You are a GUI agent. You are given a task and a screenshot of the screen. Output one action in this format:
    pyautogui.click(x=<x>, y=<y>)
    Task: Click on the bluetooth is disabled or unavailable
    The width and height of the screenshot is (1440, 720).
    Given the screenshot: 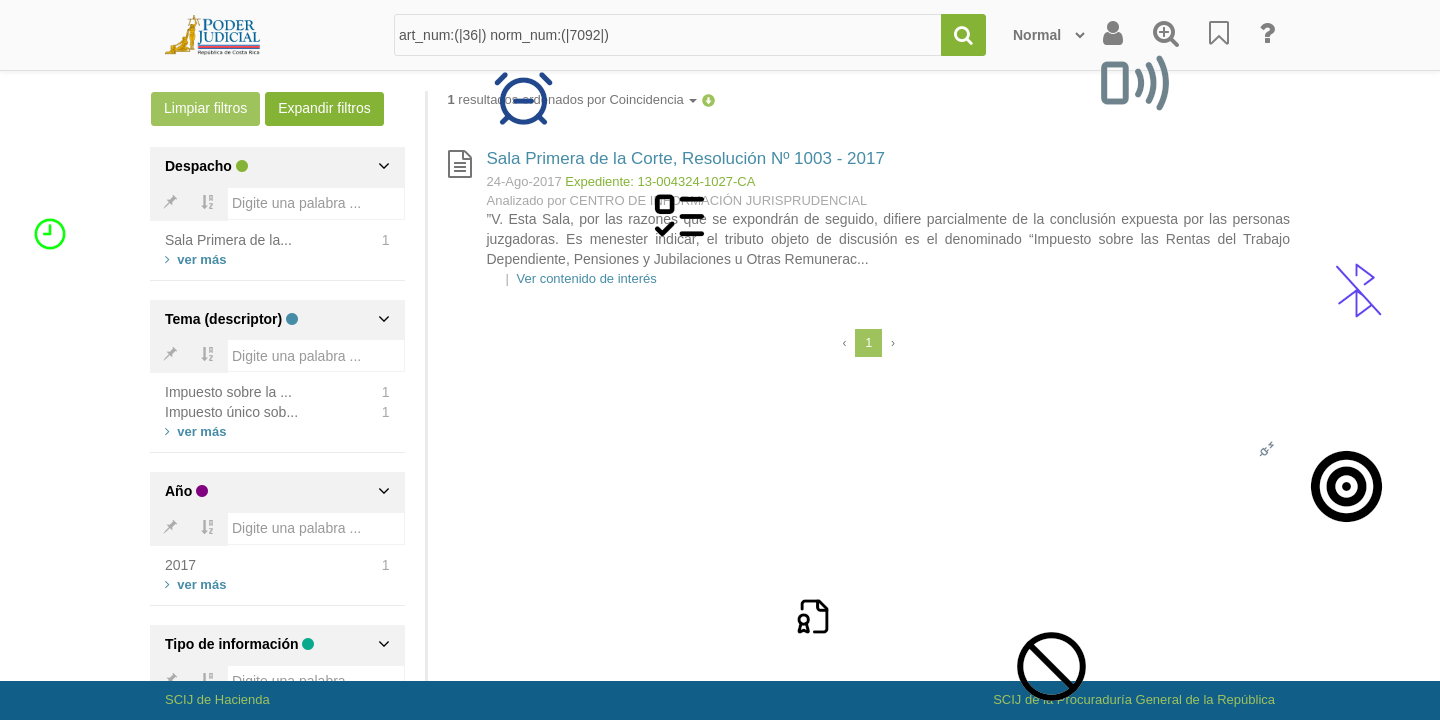 What is the action you would take?
    pyautogui.click(x=1356, y=290)
    